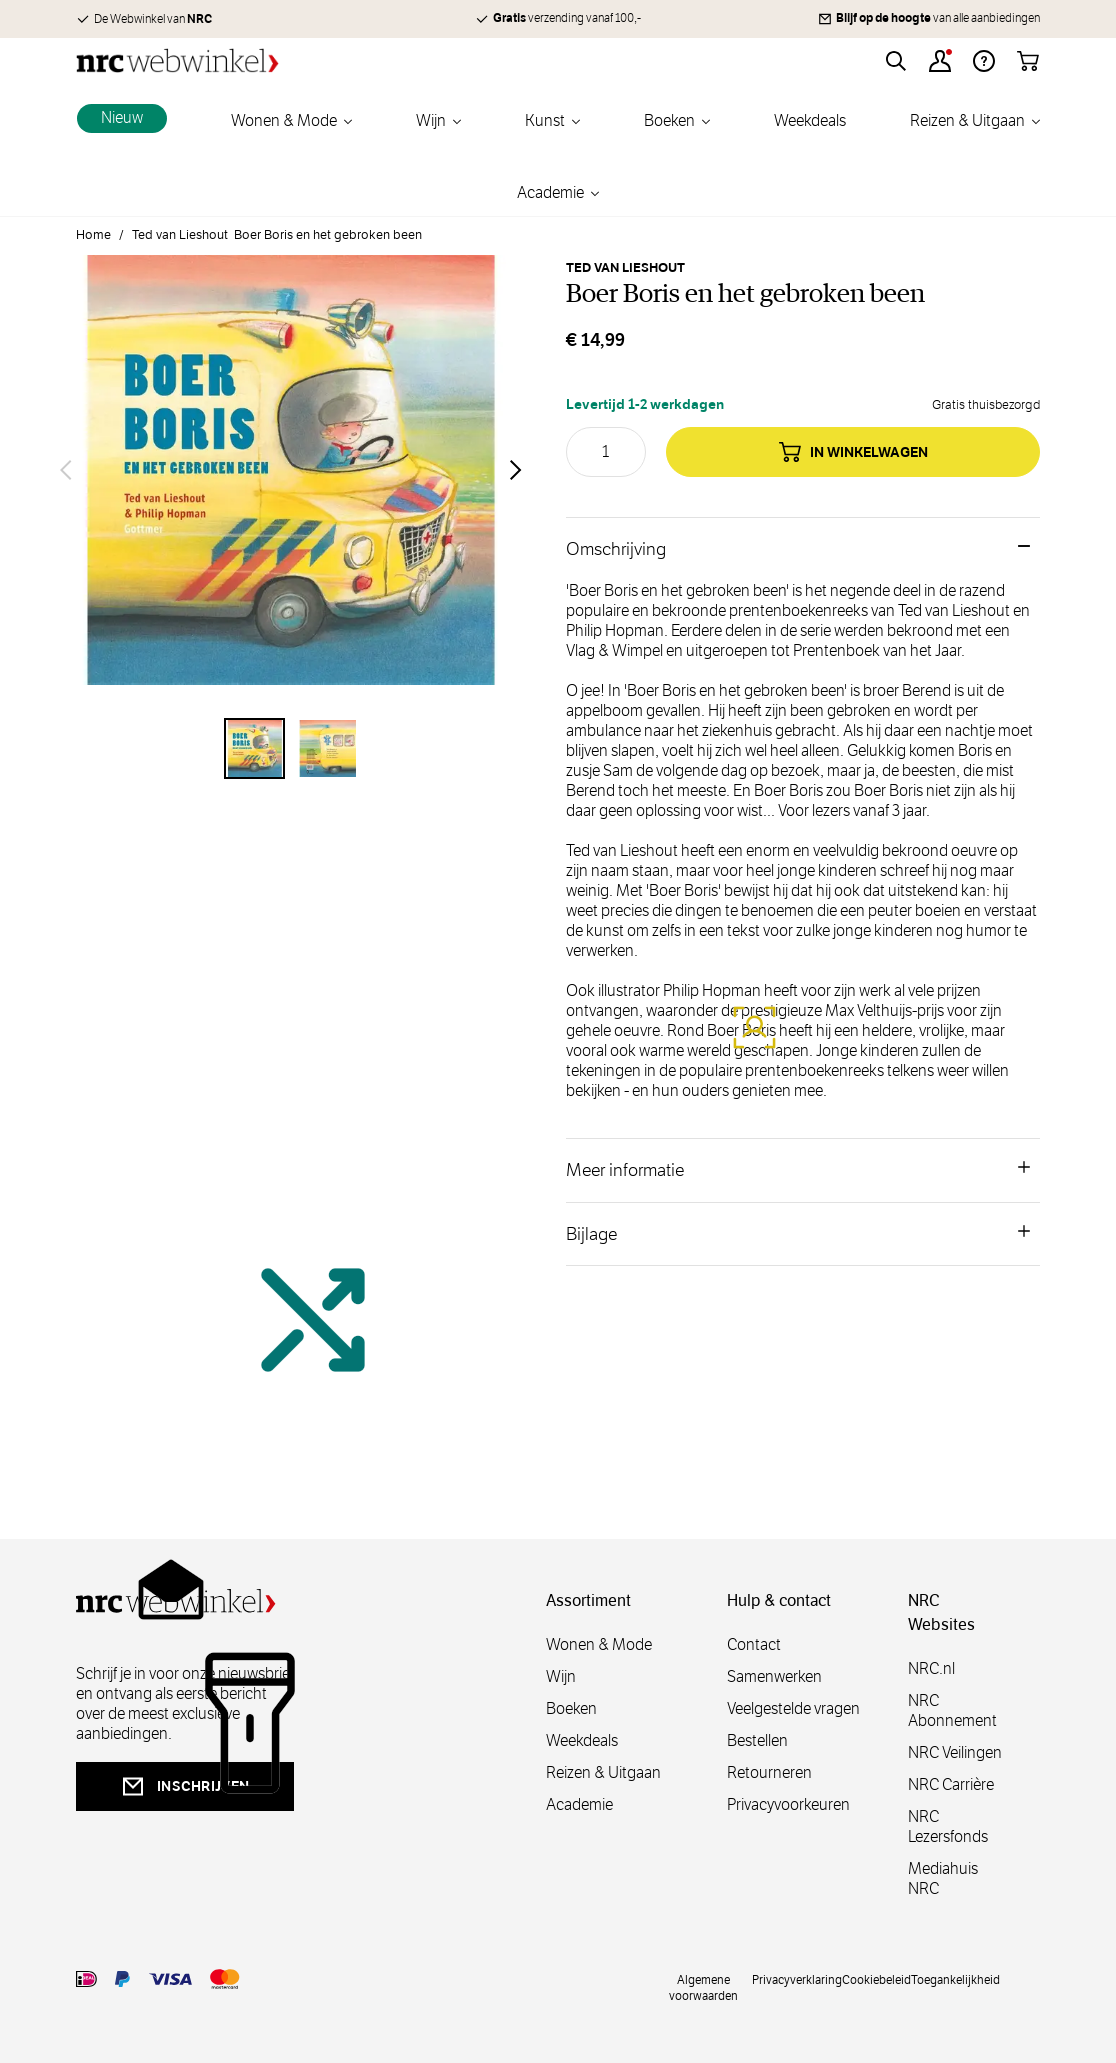 The image size is (1116, 2063). What do you see at coordinates (171, 1592) in the screenshot?
I see `view an opened or read email` at bounding box center [171, 1592].